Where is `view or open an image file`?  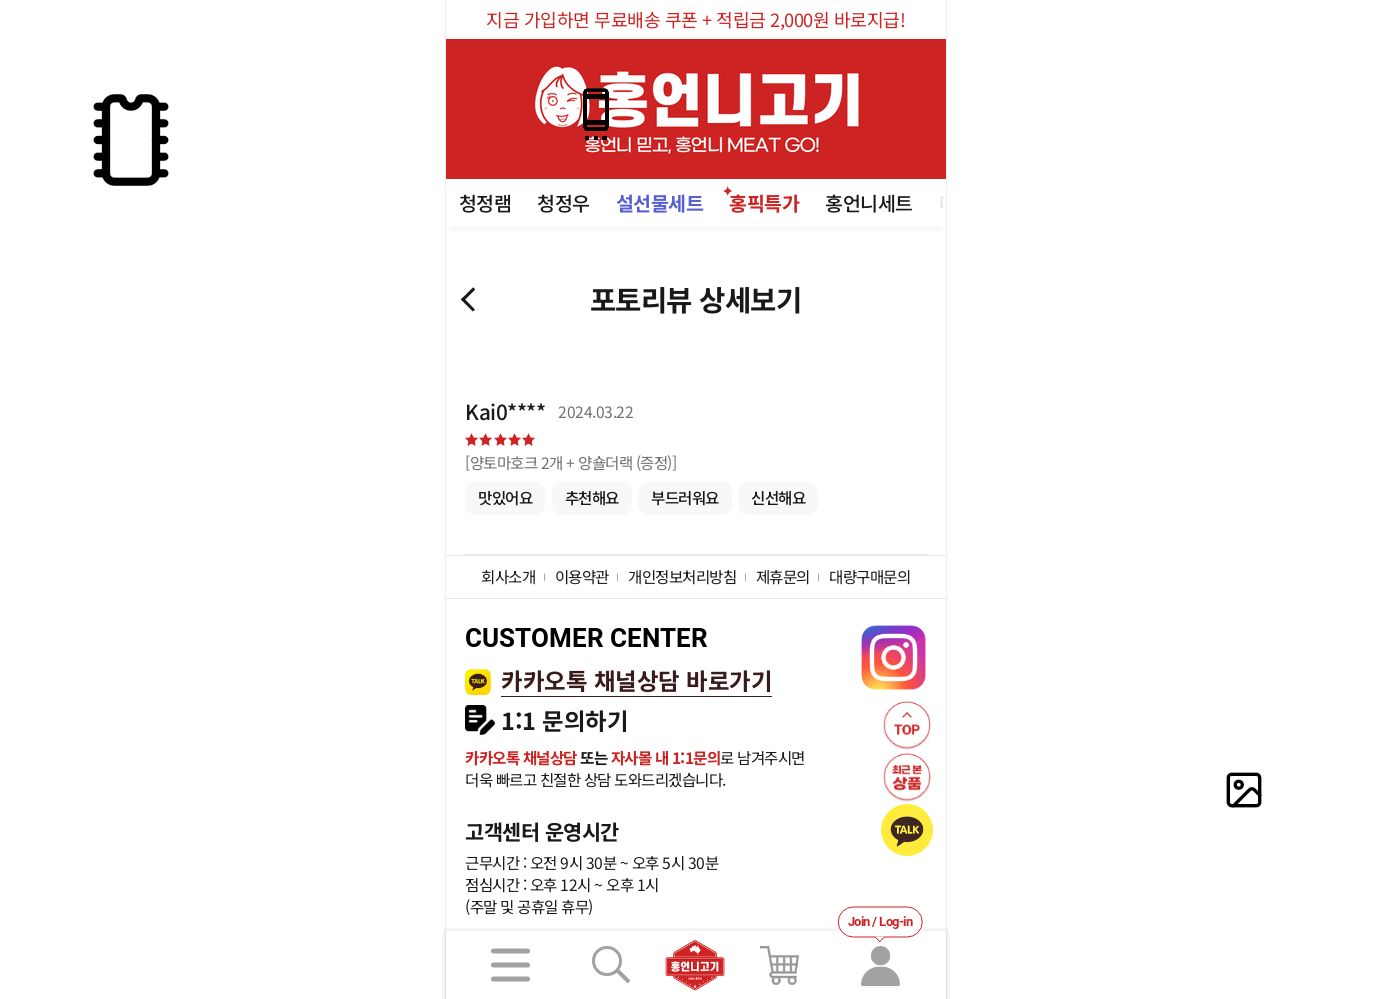 view or open an image file is located at coordinates (1244, 790).